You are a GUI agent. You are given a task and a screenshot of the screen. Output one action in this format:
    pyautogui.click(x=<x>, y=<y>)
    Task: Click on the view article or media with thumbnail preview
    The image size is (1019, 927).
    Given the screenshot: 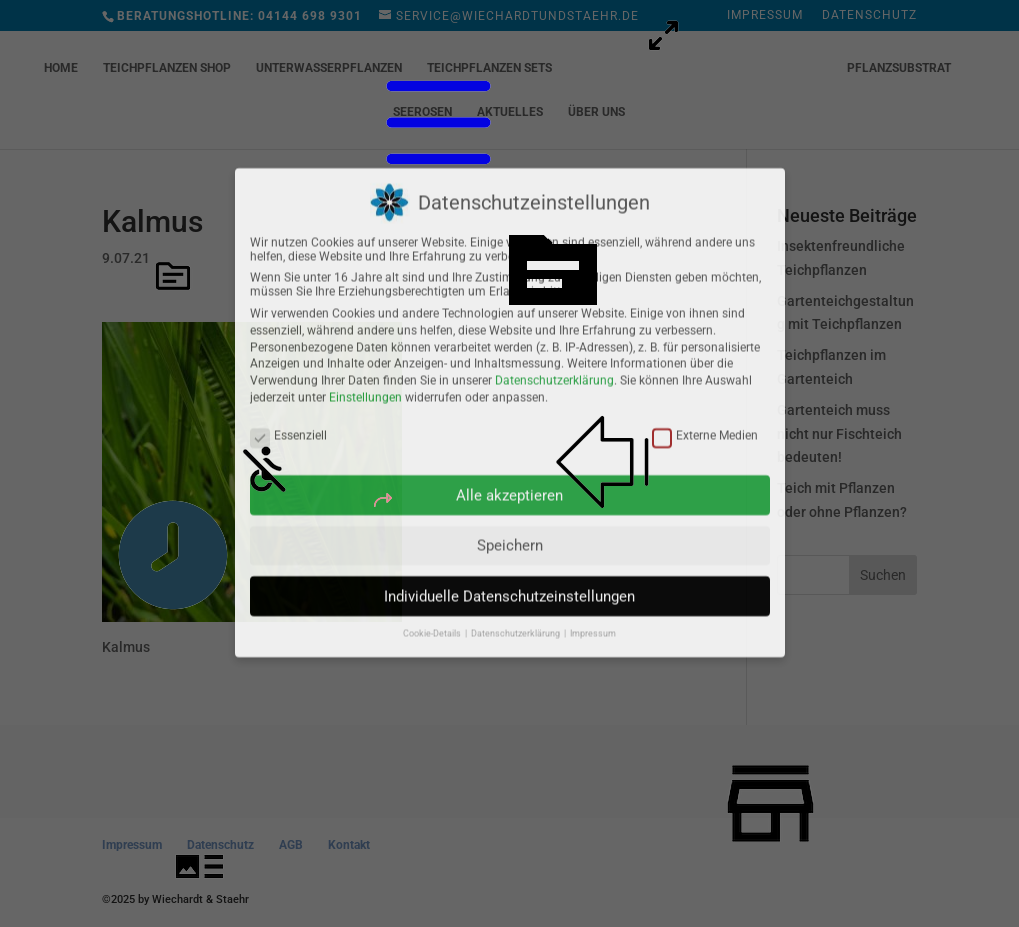 What is the action you would take?
    pyautogui.click(x=199, y=866)
    